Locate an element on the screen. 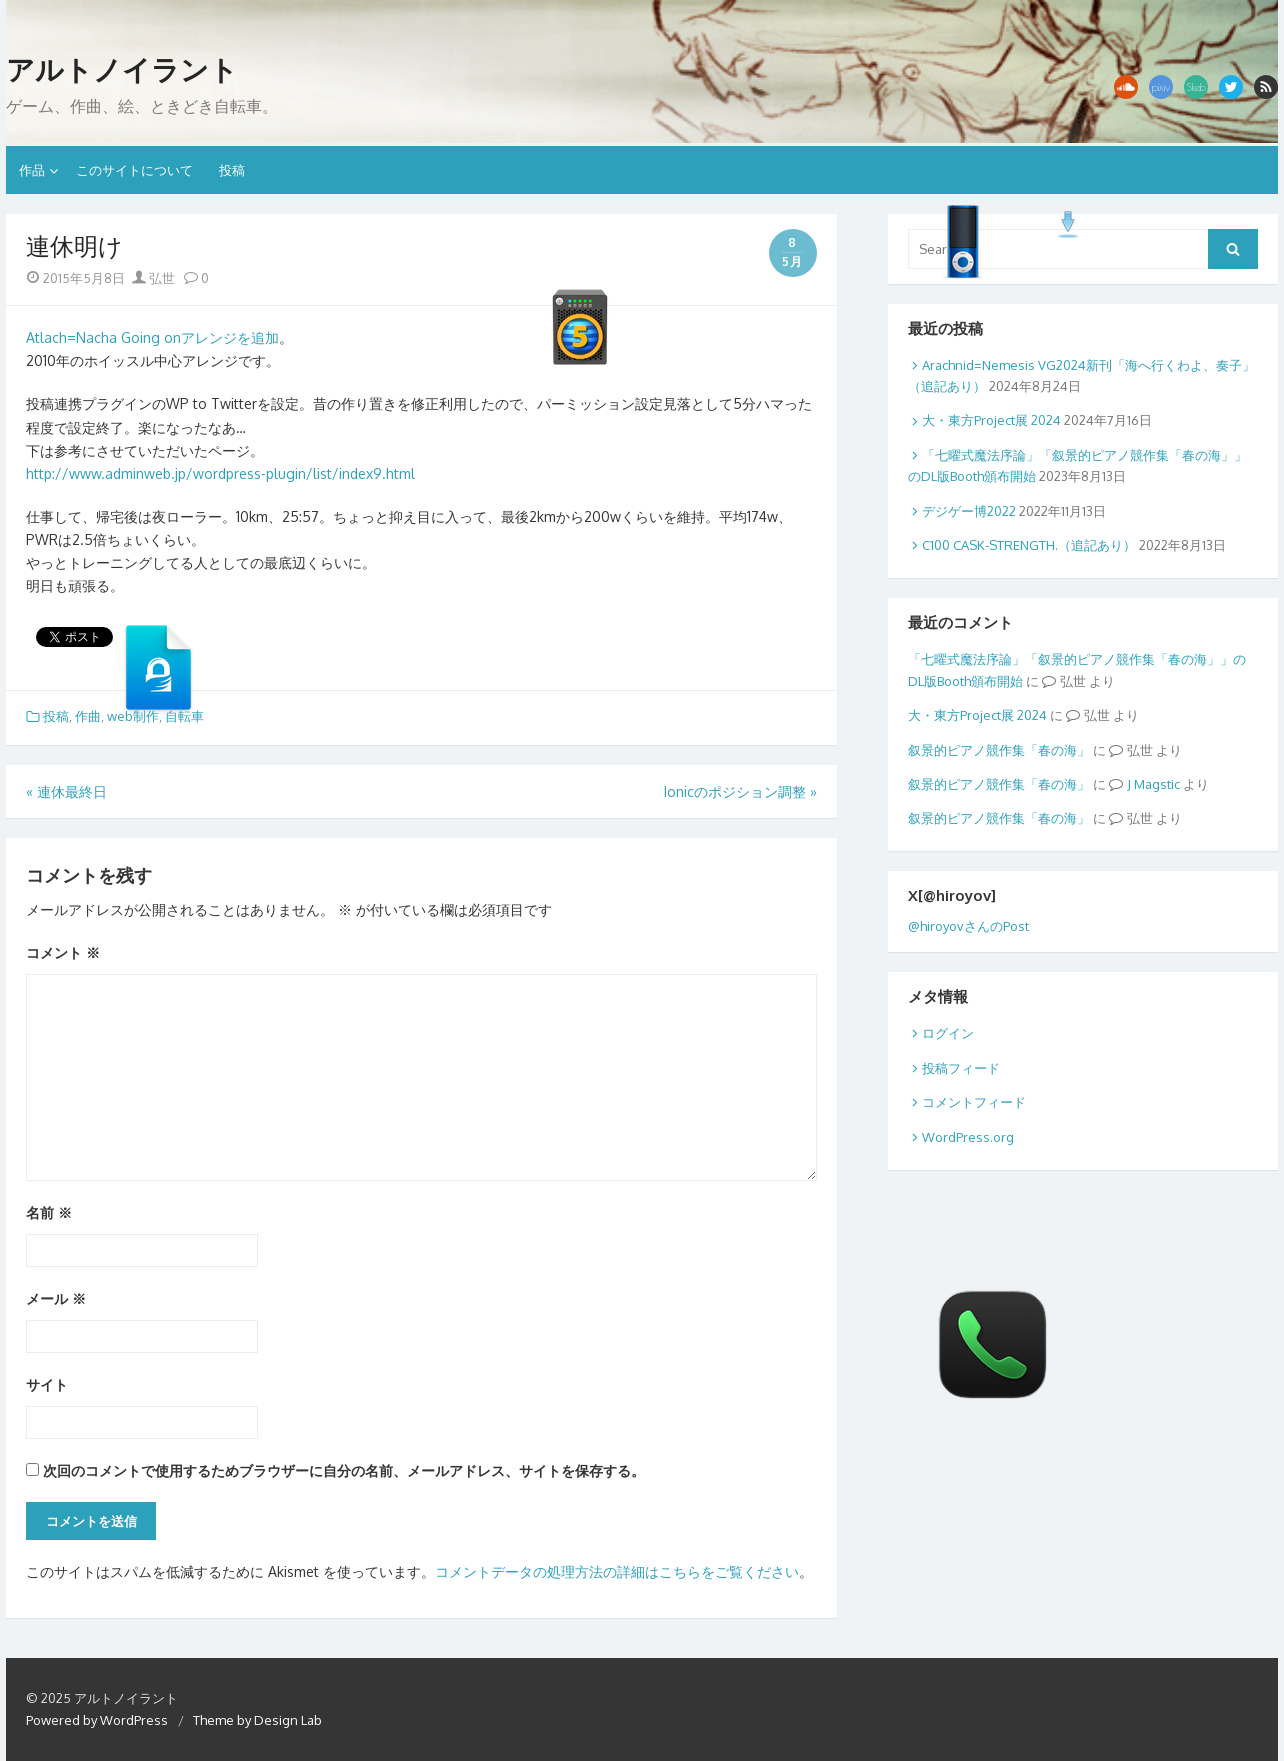  iPod nano device connected is located at coordinates (962, 242).